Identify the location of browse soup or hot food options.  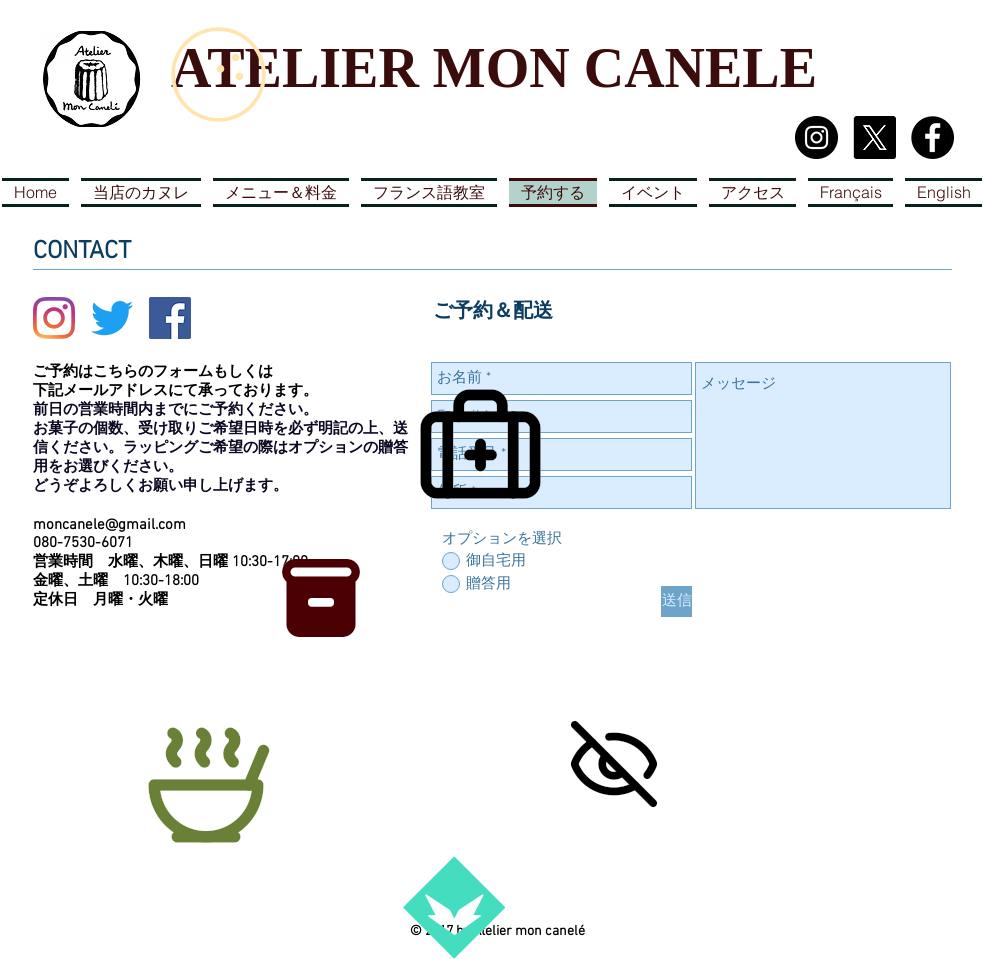
(206, 785).